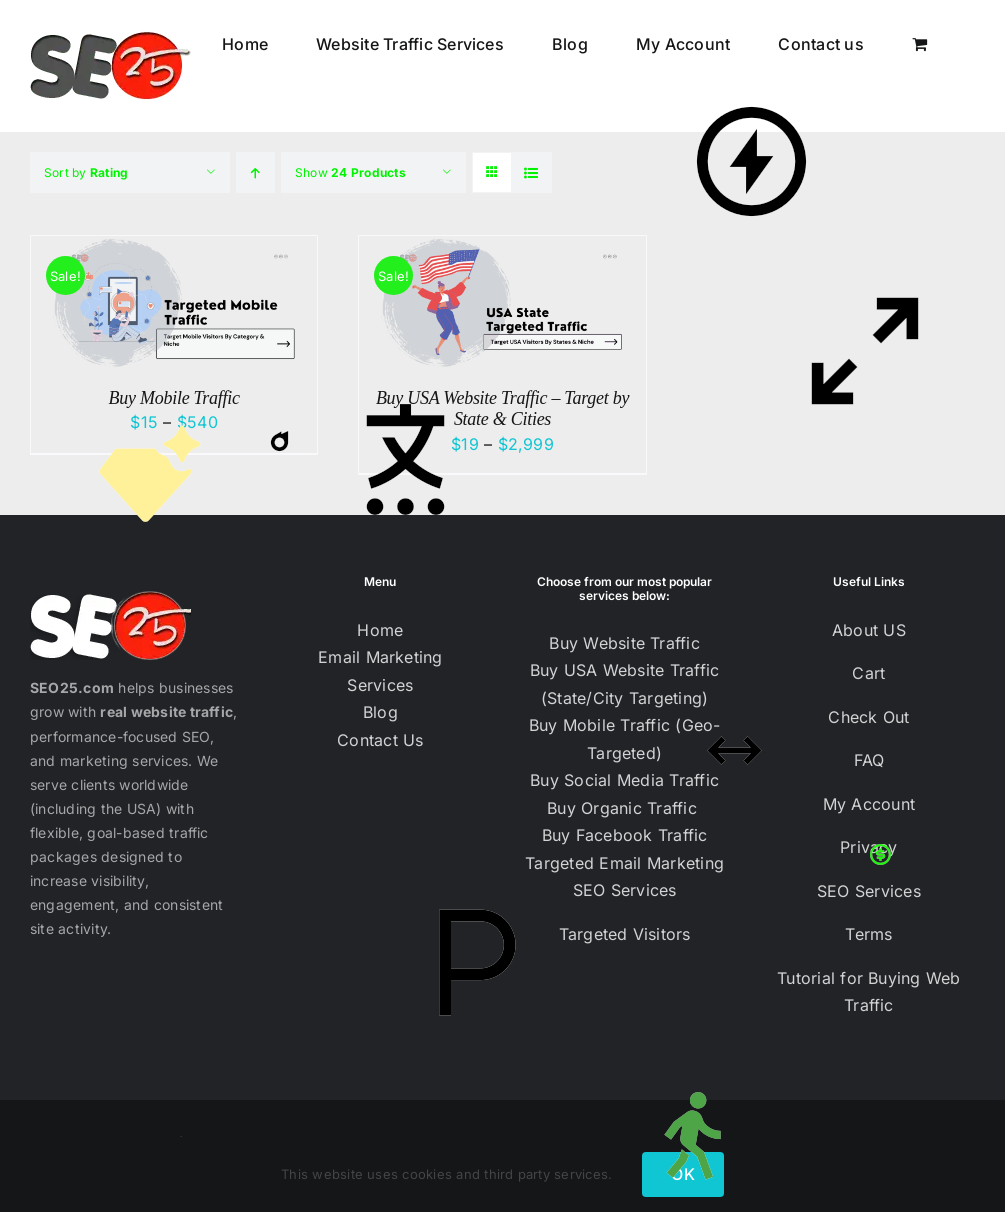  Describe the element at coordinates (279, 441) in the screenshot. I see `meteor or comet indicator for weather events` at that location.